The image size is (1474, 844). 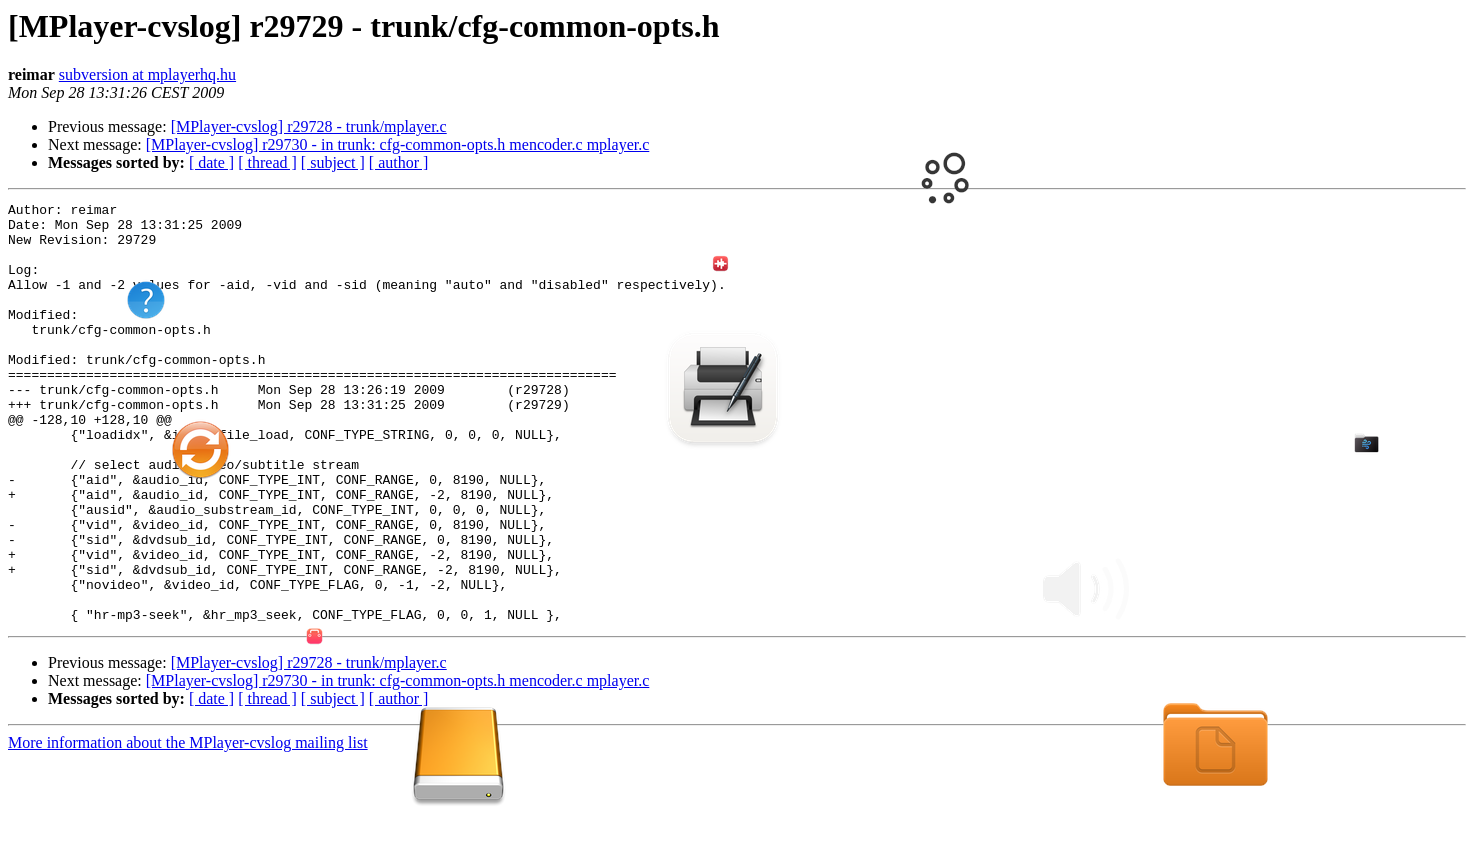 I want to click on sync data across devices or services, so click(x=200, y=449).